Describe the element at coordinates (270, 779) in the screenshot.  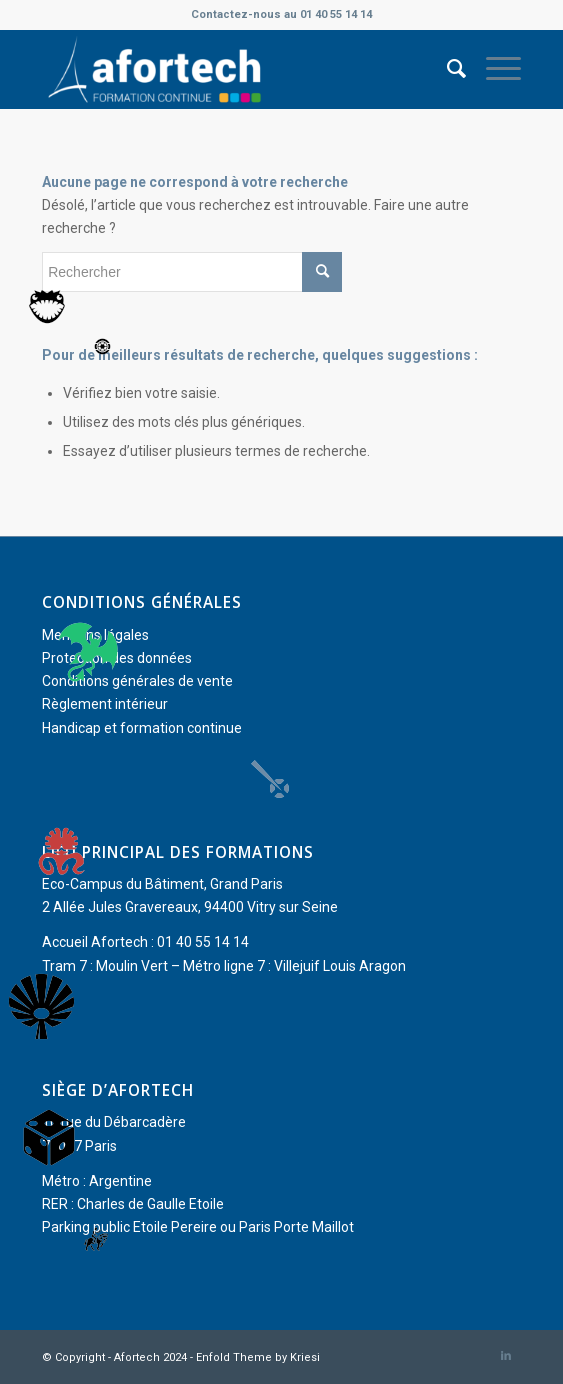
I see `activate laser targeting mode` at that location.